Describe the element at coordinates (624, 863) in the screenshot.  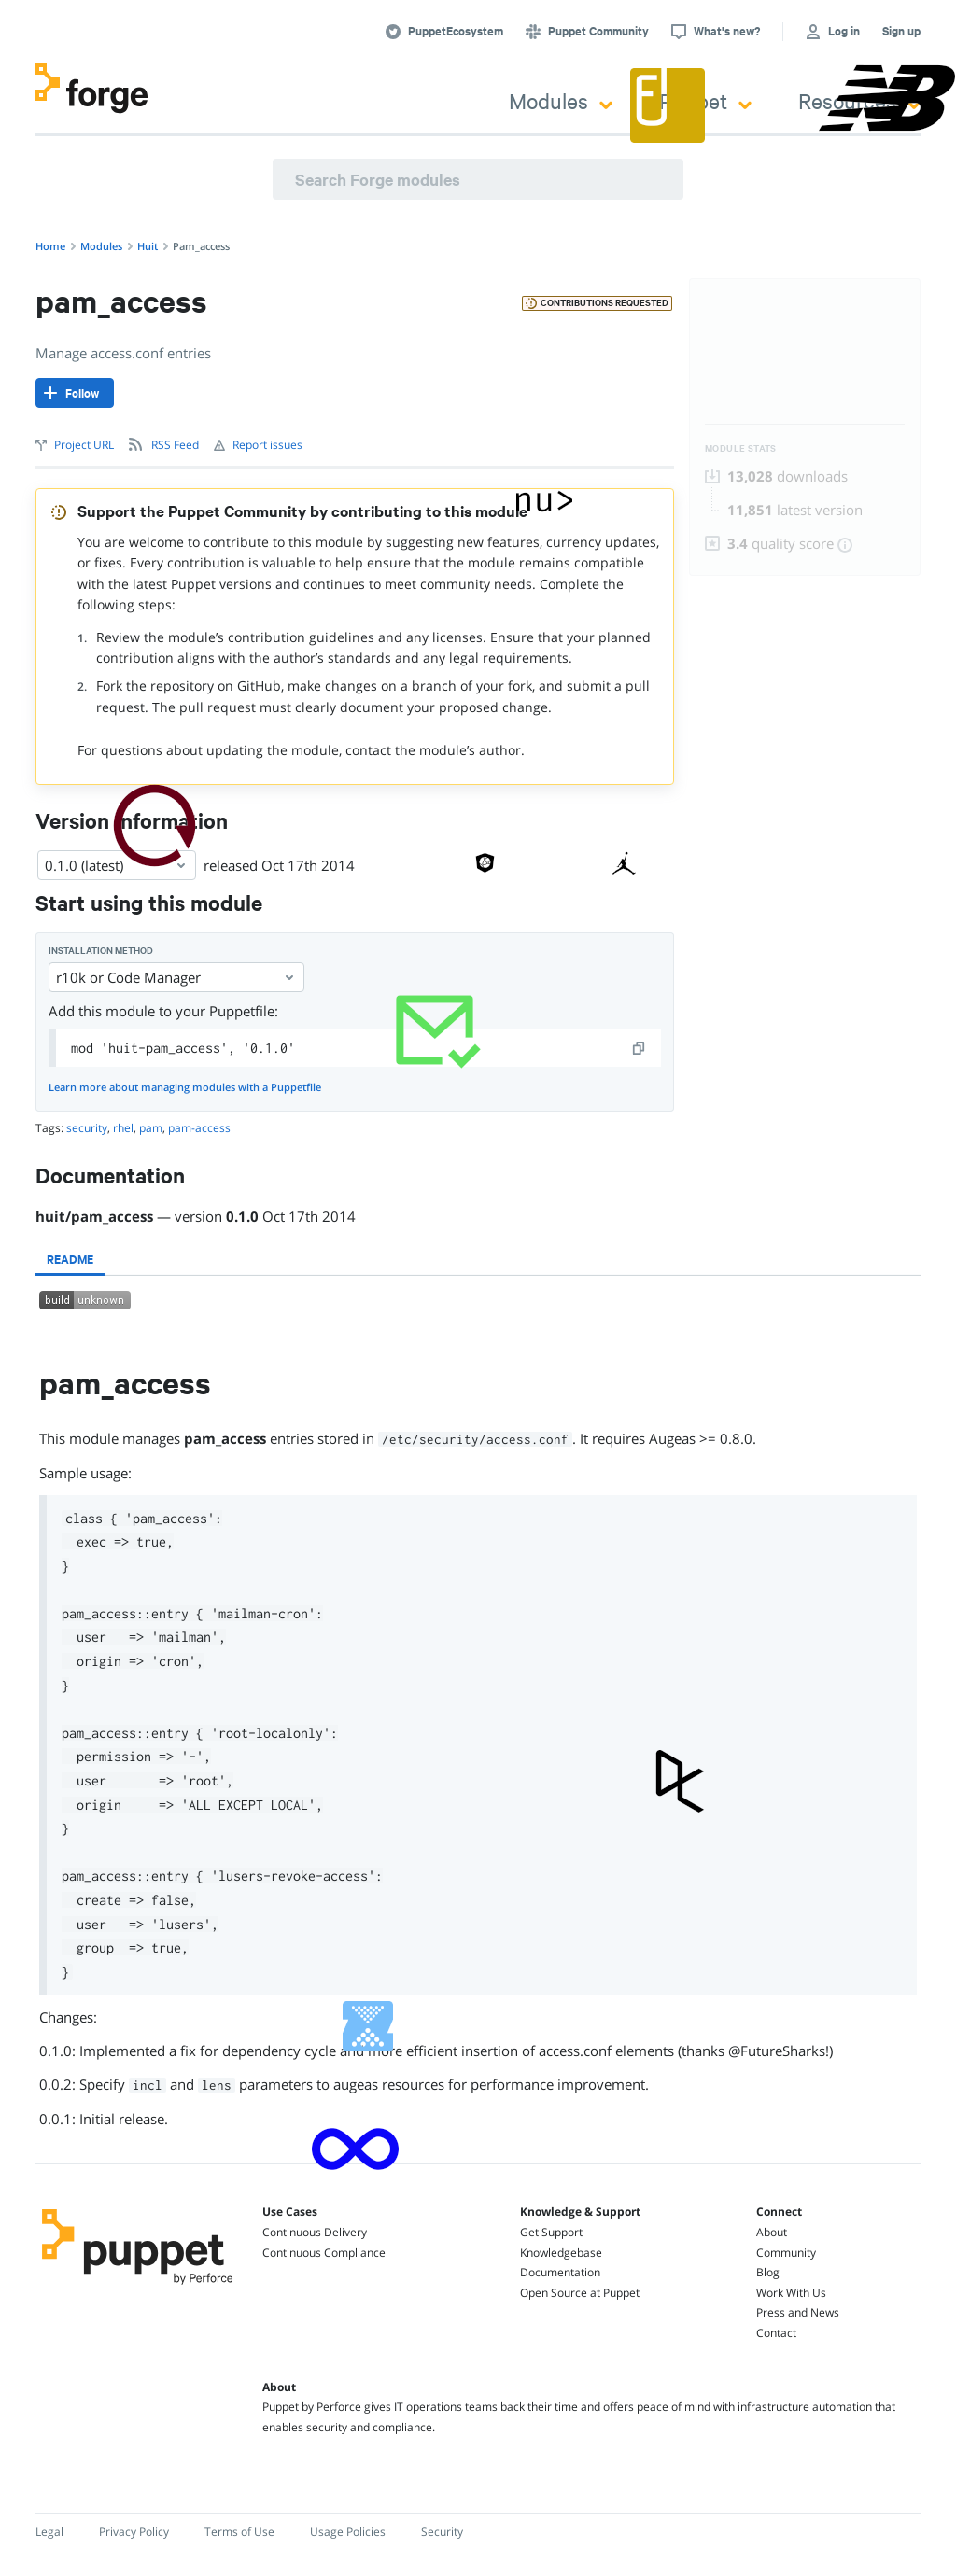
I see `Jordan brand logo` at that location.